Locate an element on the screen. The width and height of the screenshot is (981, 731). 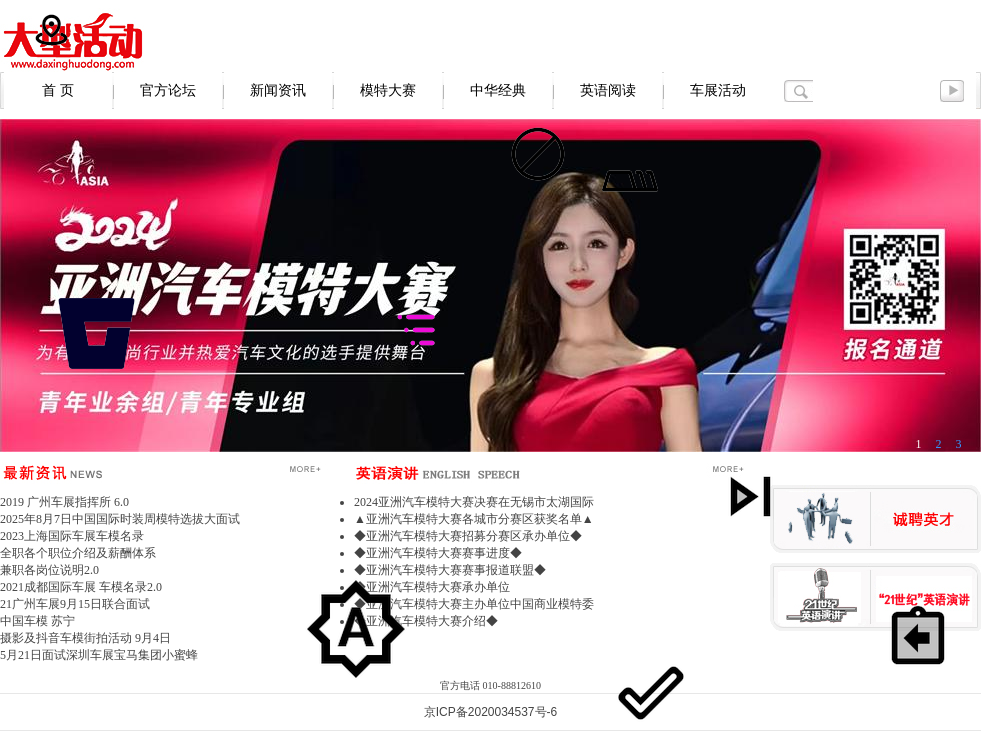
view location area or zone on map is located at coordinates (51, 30).